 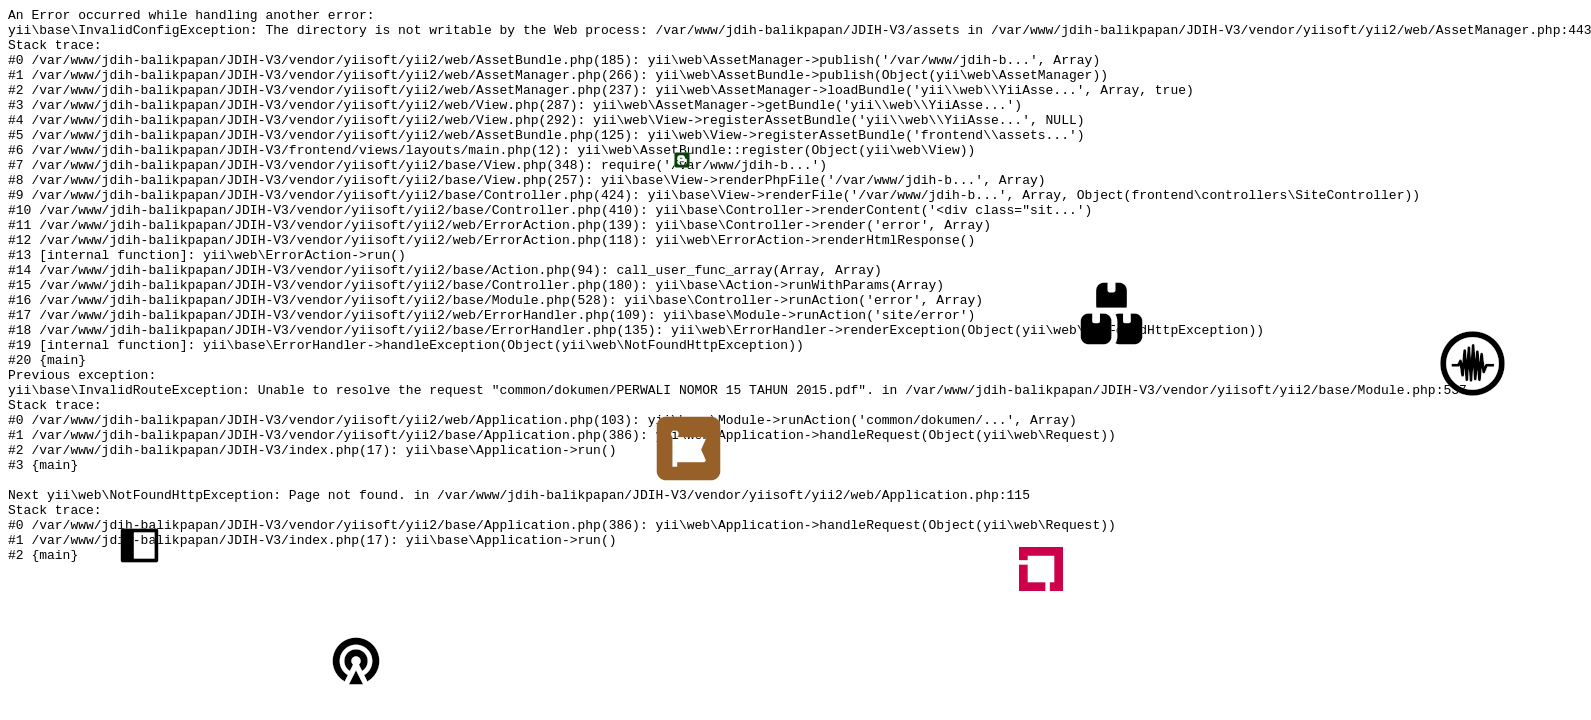 I want to click on creative commons sampling license indicator, so click(x=1472, y=363).